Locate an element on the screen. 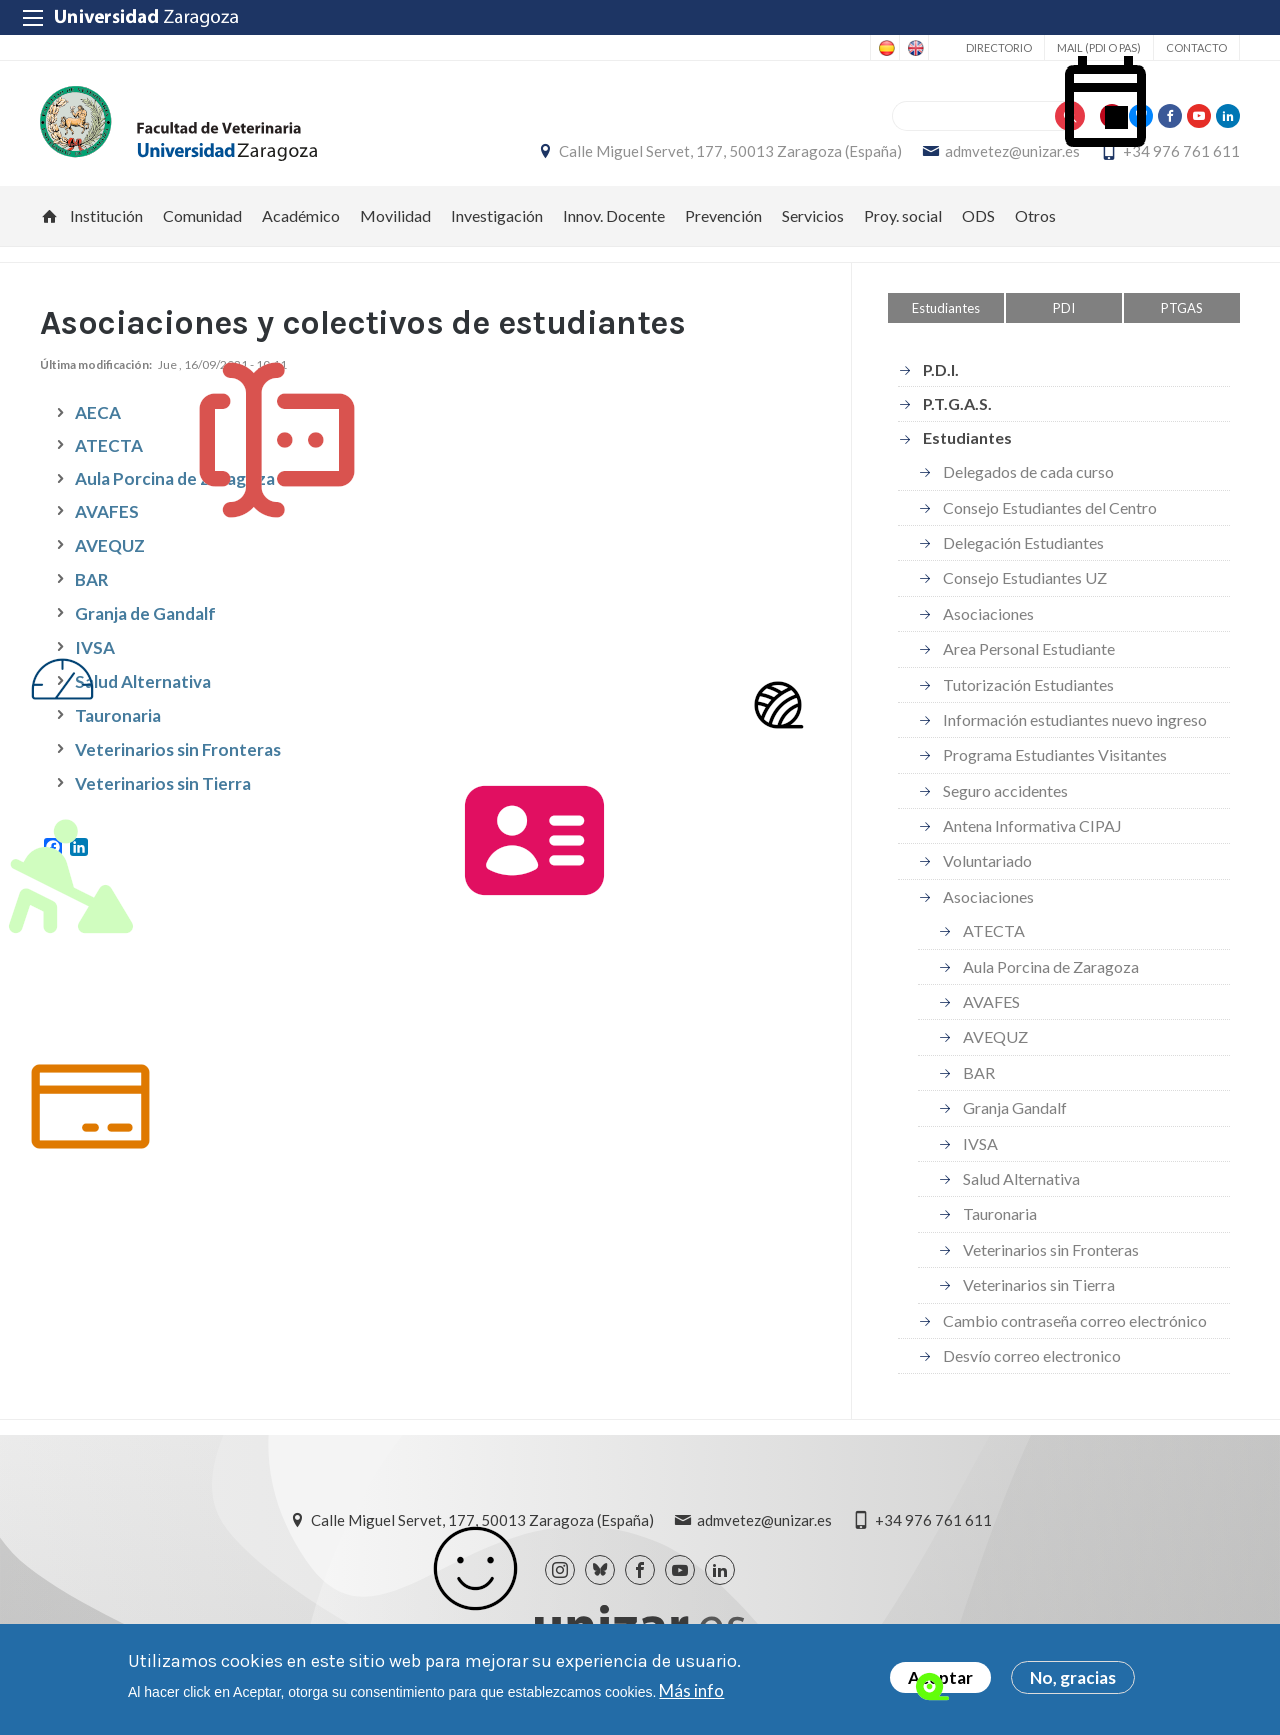  view your profile or ID card is located at coordinates (534, 840).